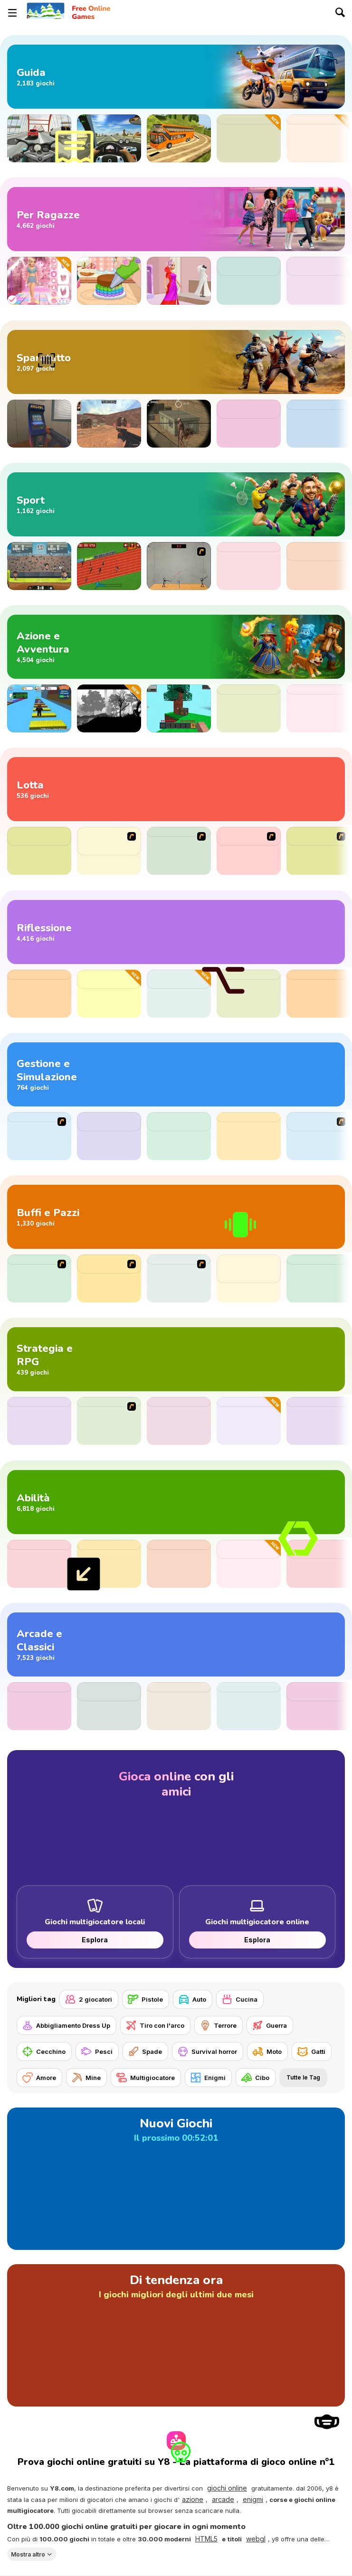 The image size is (352, 2576). What do you see at coordinates (223, 979) in the screenshot?
I see `keyboard option or alt key symbol` at bounding box center [223, 979].